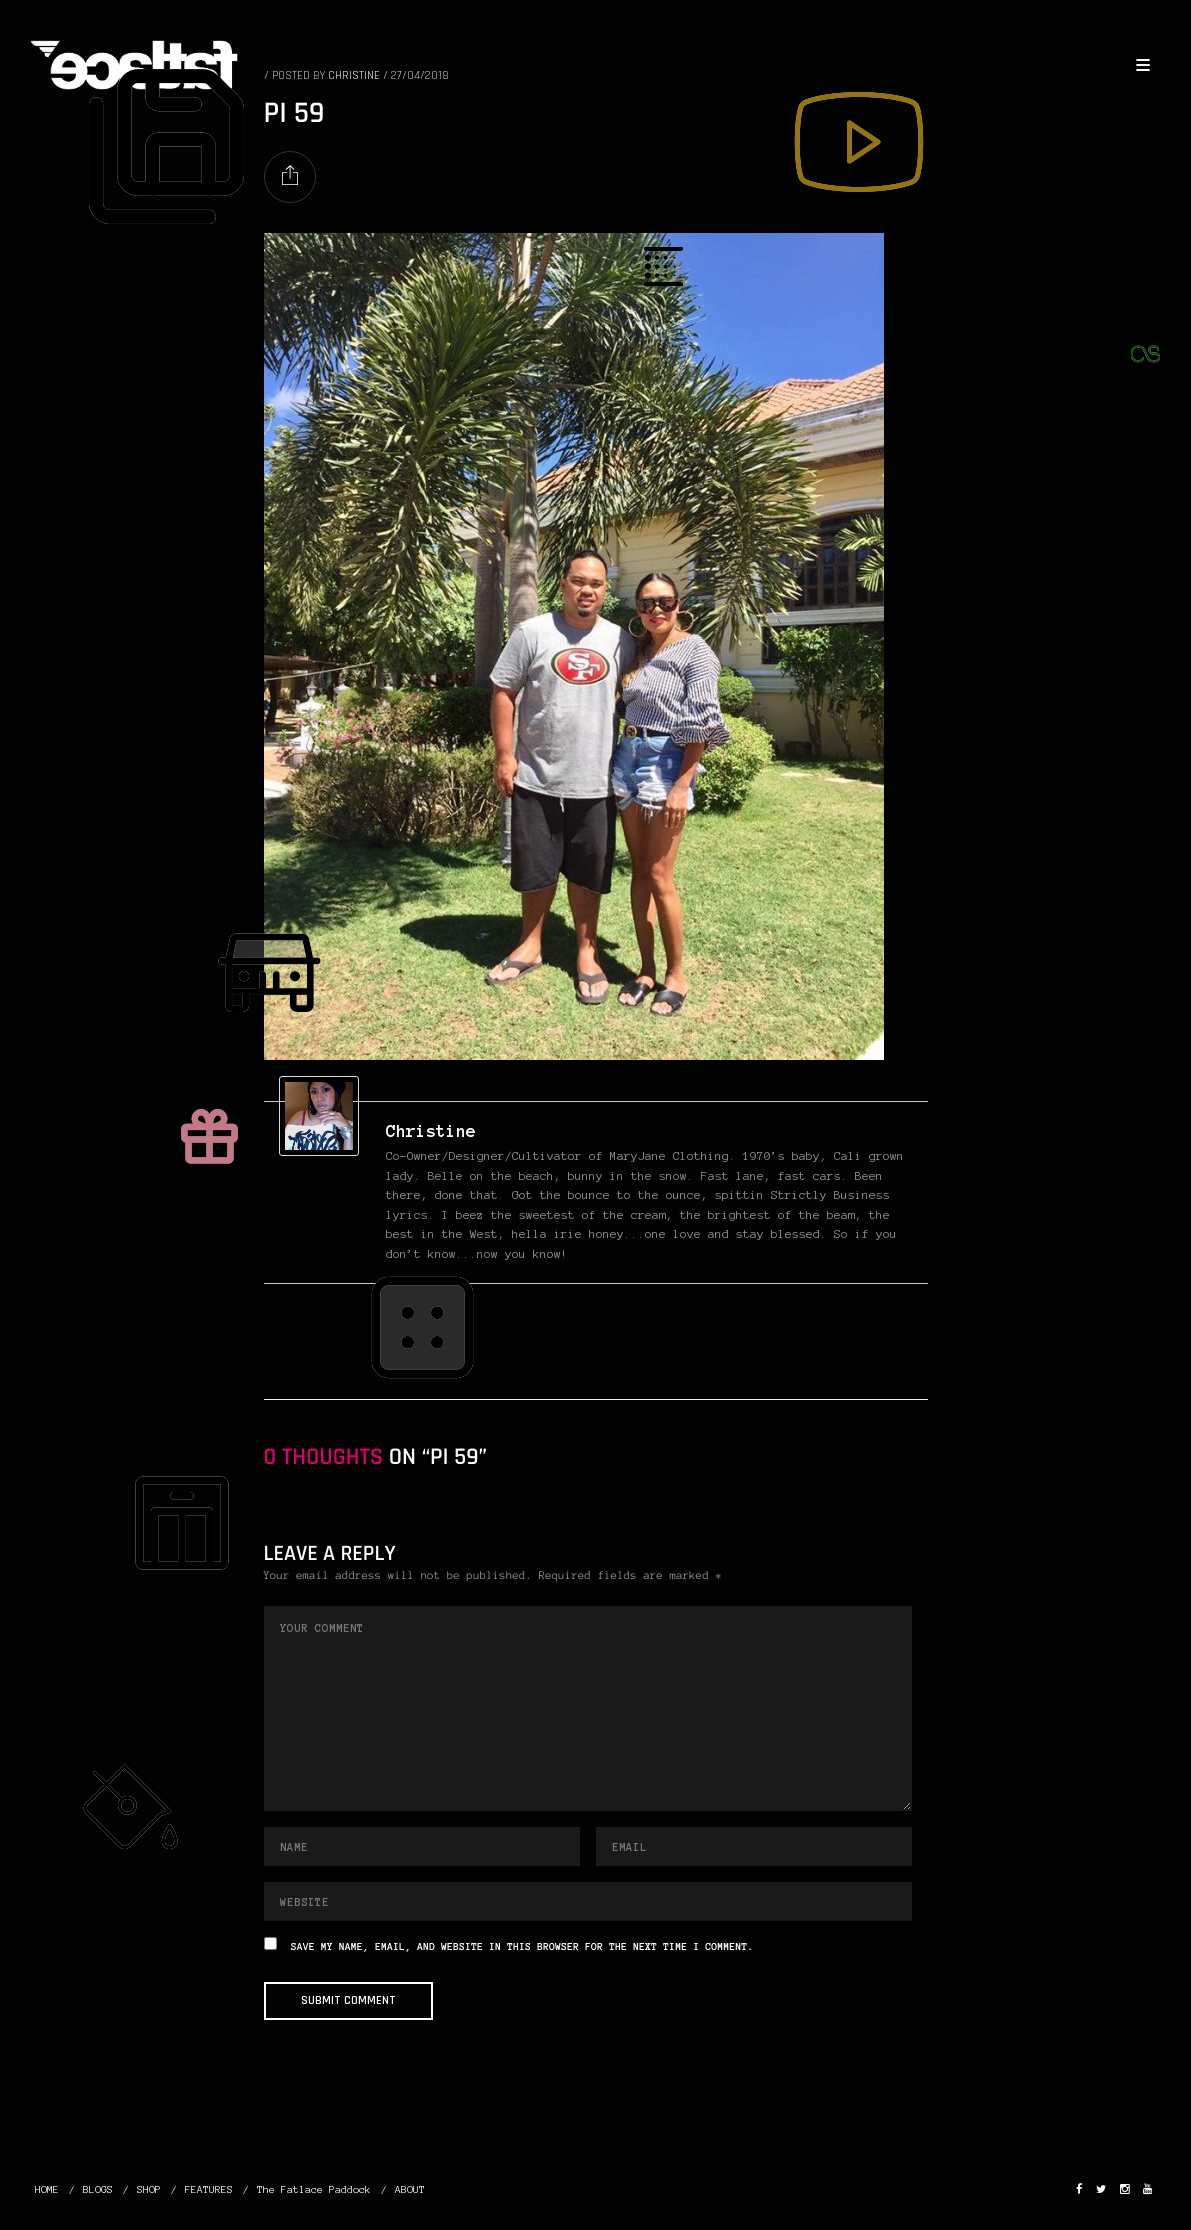 The image size is (1191, 2230). Describe the element at coordinates (166, 146) in the screenshot. I see `save all open files at once` at that location.